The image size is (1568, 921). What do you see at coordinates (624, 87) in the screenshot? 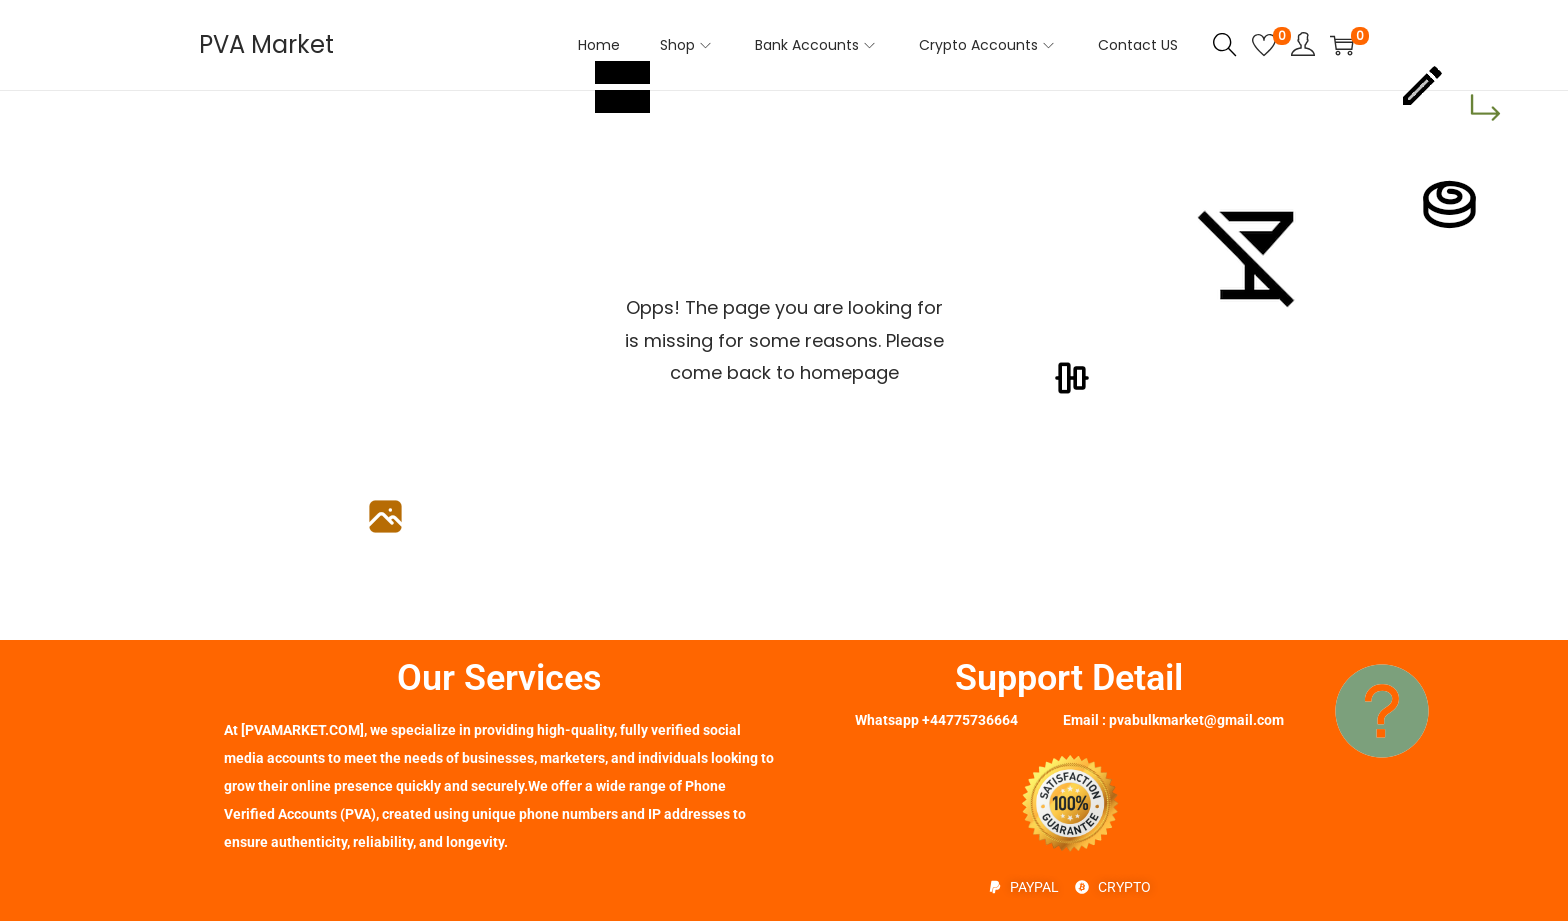
I see `switch to agenda or list view` at bounding box center [624, 87].